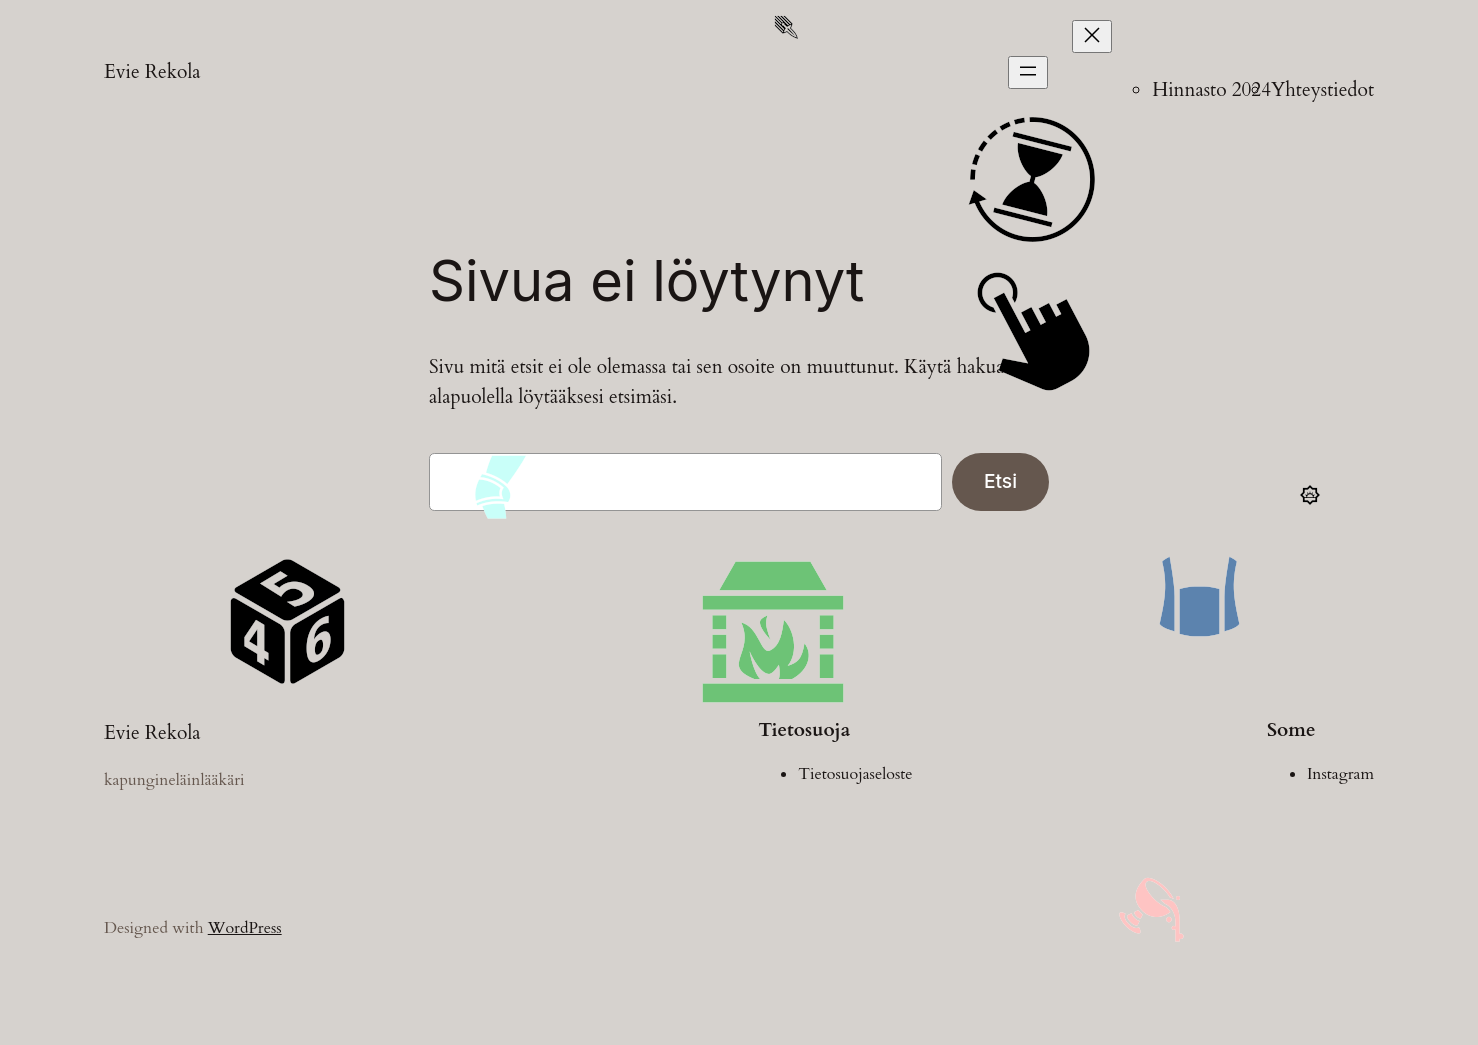 This screenshot has height=1045, width=1478. What do you see at coordinates (1151, 909) in the screenshot?
I see `pour or serve a drink` at bounding box center [1151, 909].